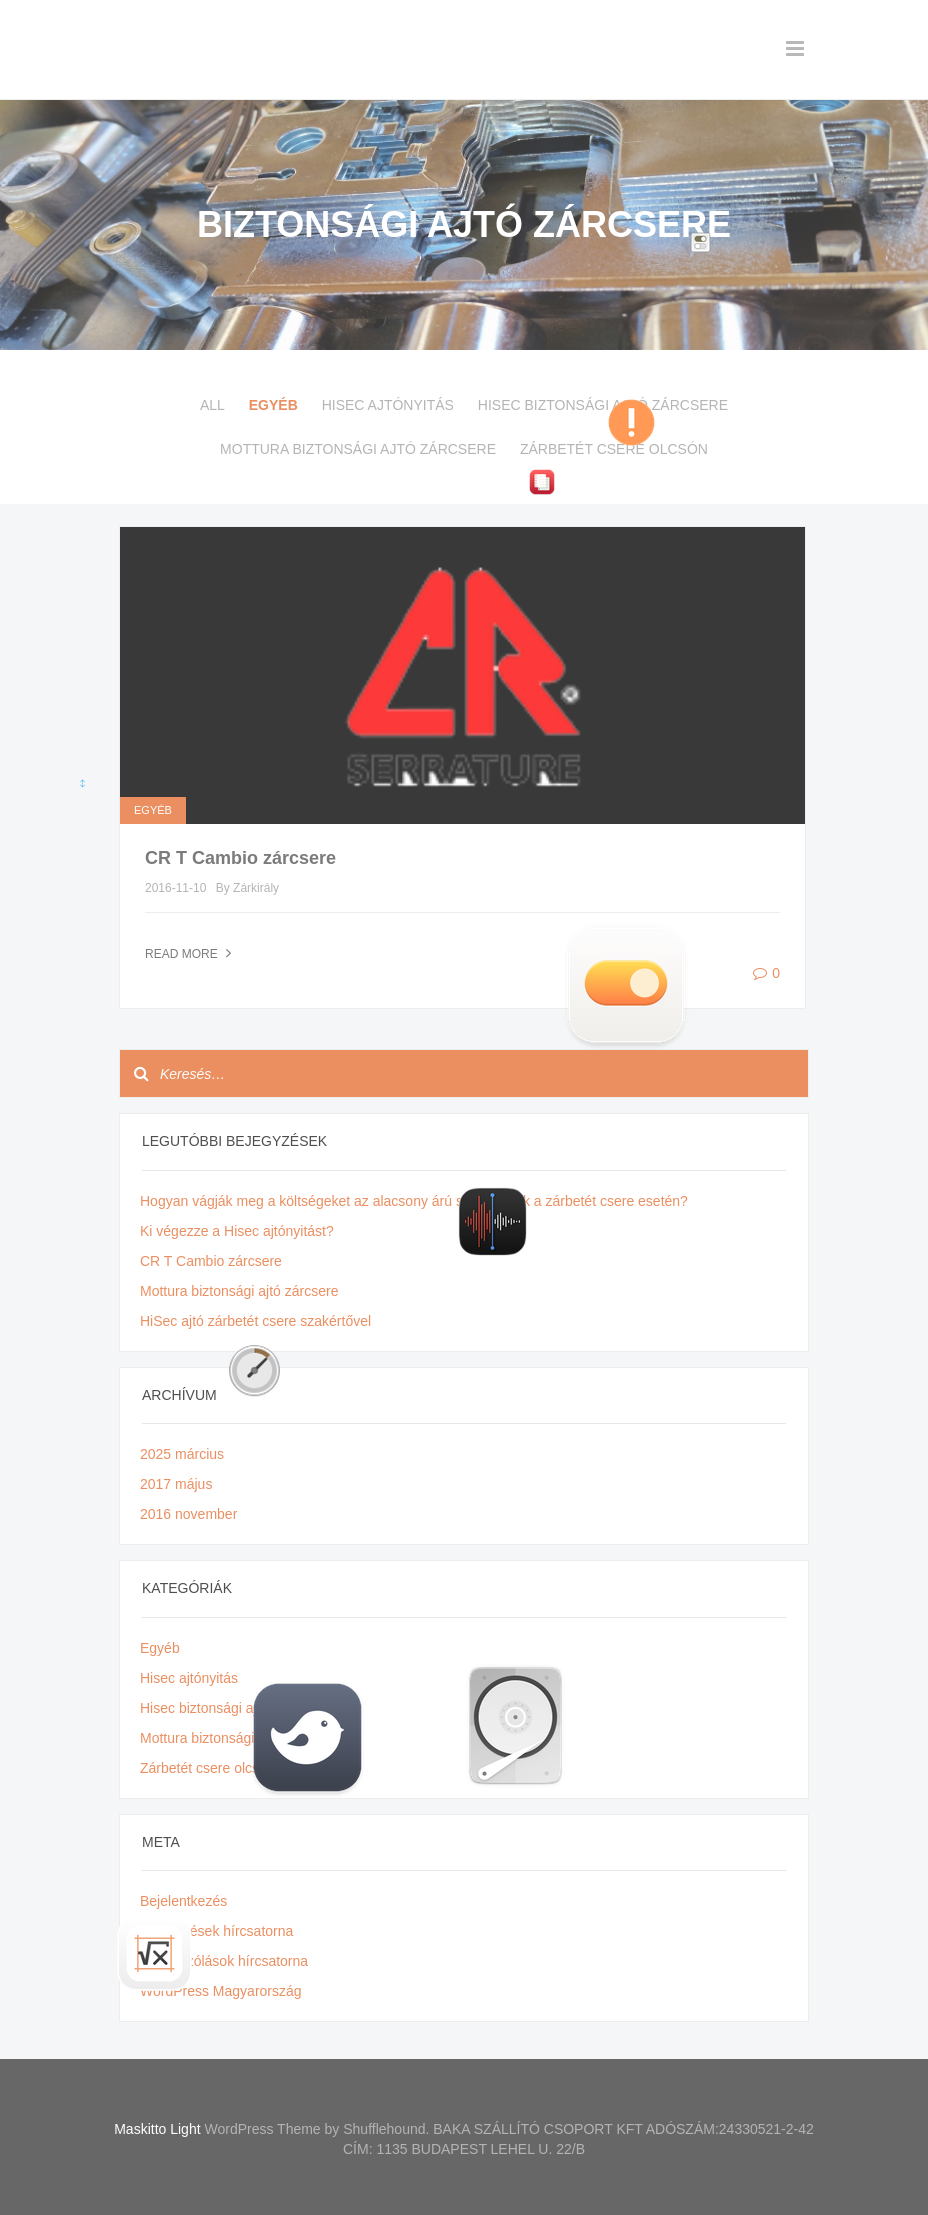 The image size is (928, 2215). What do you see at coordinates (492, 1221) in the screenshot?
I see `open voice memos app` at bounding box center [492, 1221].